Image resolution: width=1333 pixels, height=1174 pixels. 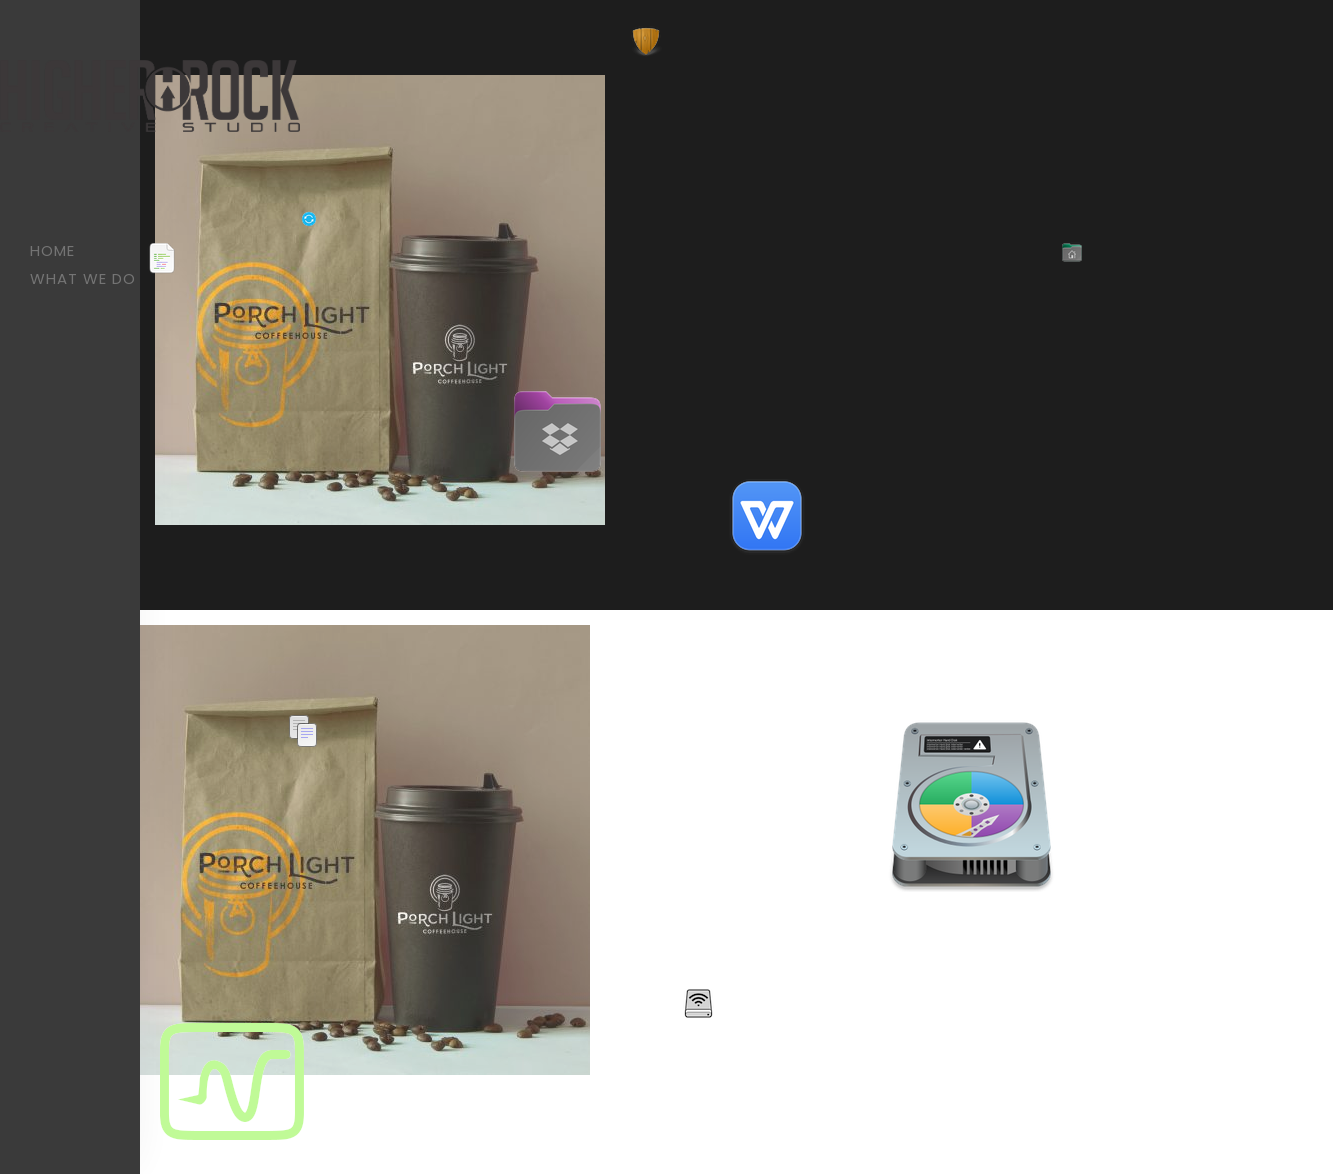 I want to click on view disk partitions on a multi-partition drive, so click(x=971, y=804).